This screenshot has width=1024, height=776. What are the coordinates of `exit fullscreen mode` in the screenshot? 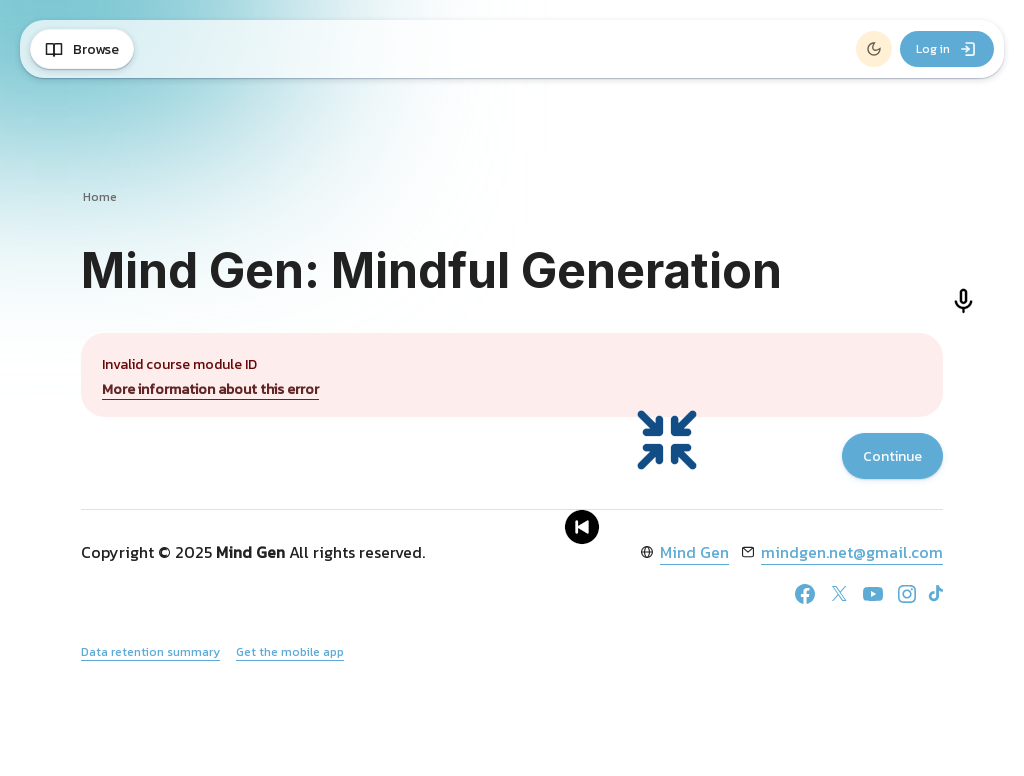 It's located at (667, 440).